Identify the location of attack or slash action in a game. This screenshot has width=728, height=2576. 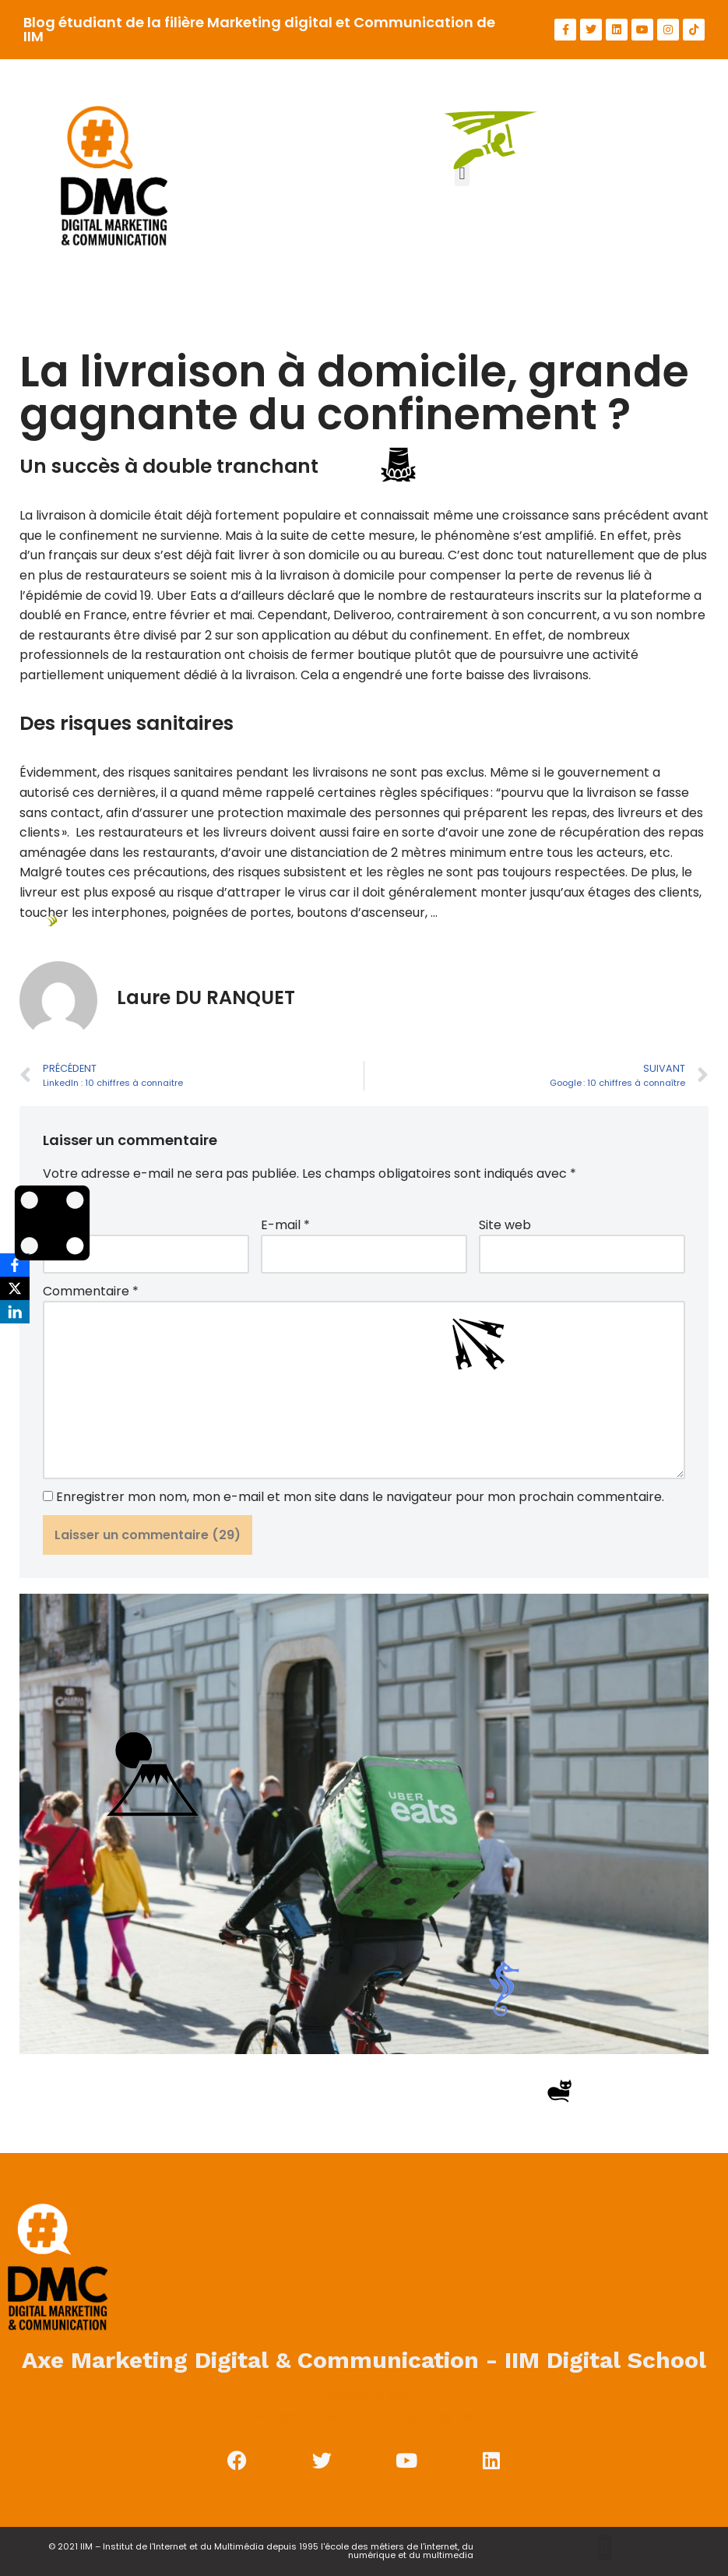
(51, 920).